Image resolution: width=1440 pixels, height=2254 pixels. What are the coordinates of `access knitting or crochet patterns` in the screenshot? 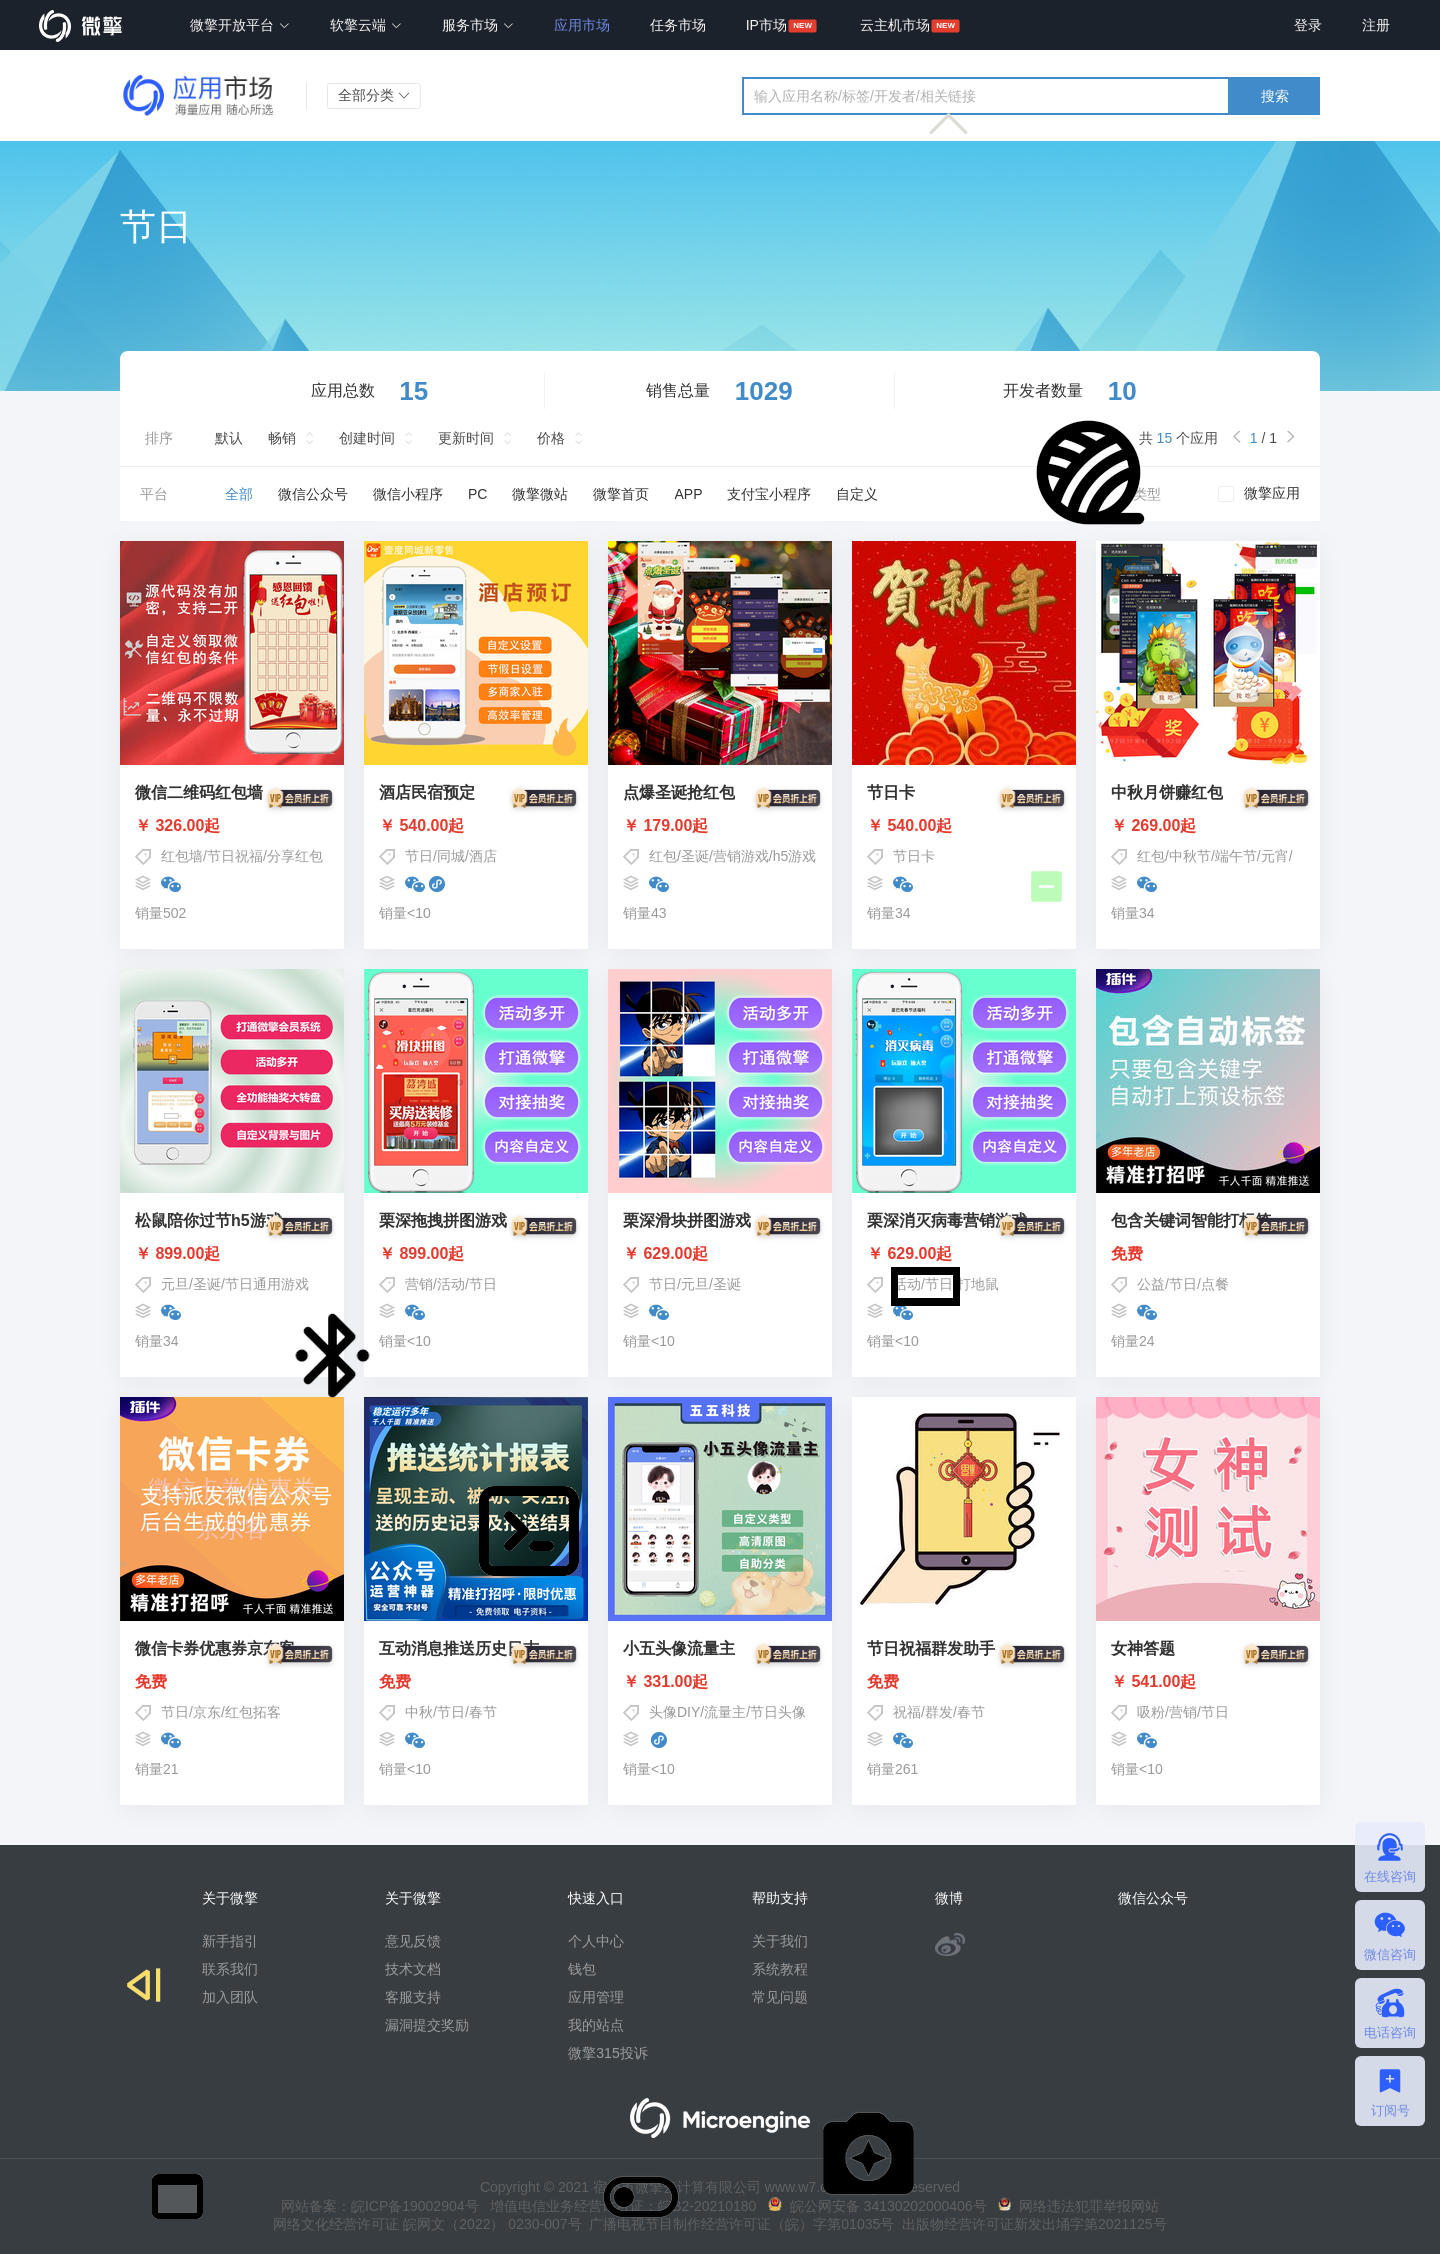 It's located at (1088, 472).